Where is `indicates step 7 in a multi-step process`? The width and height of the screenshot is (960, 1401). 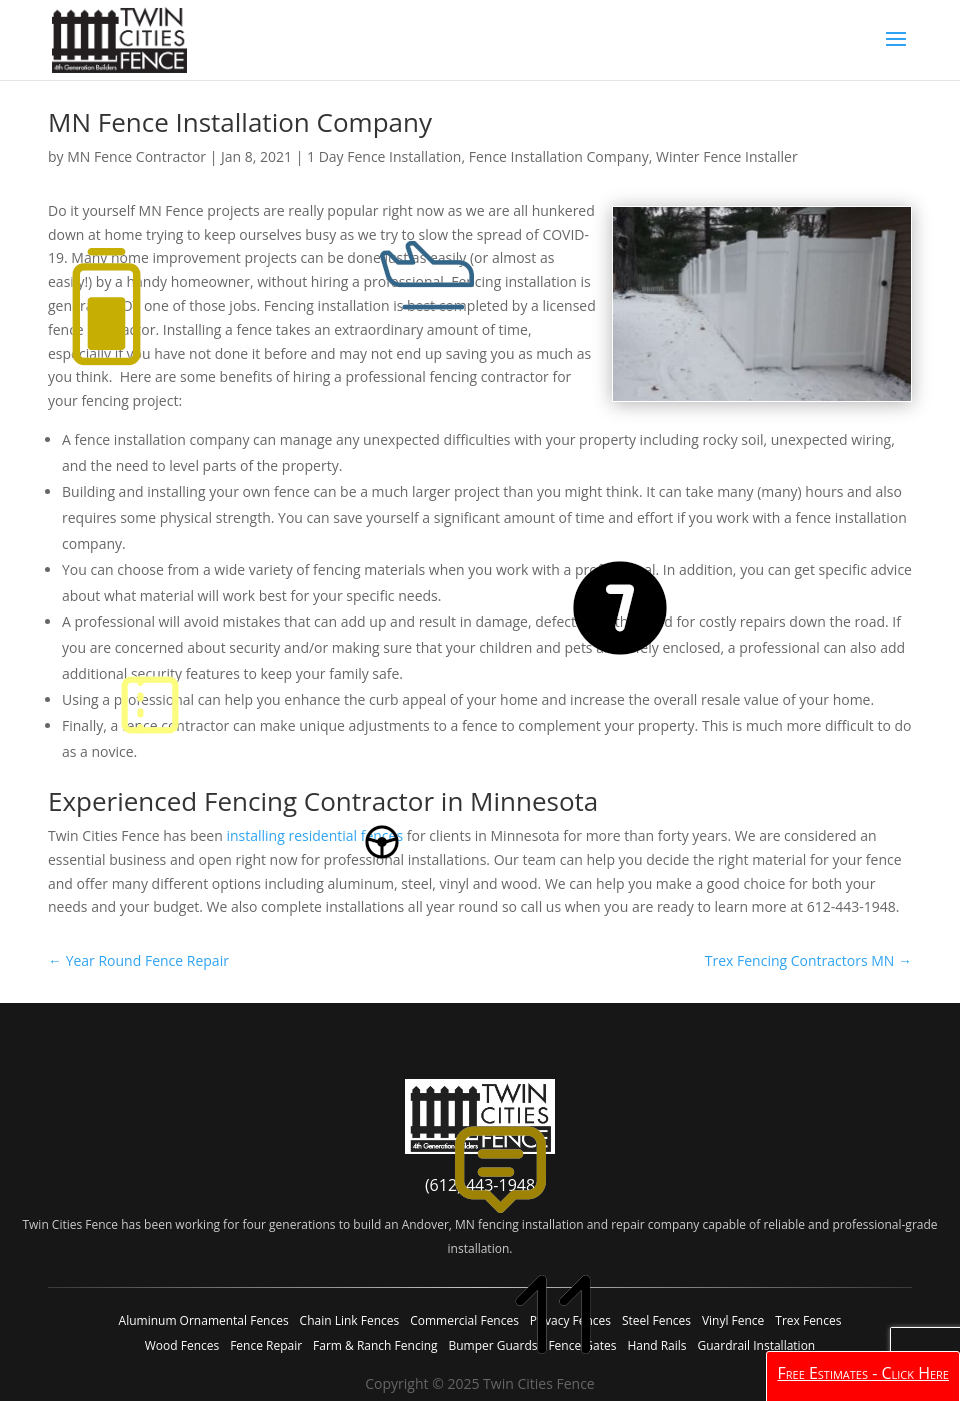 indicates step 7 in a multi-step process is located at coordinates (620, 608).